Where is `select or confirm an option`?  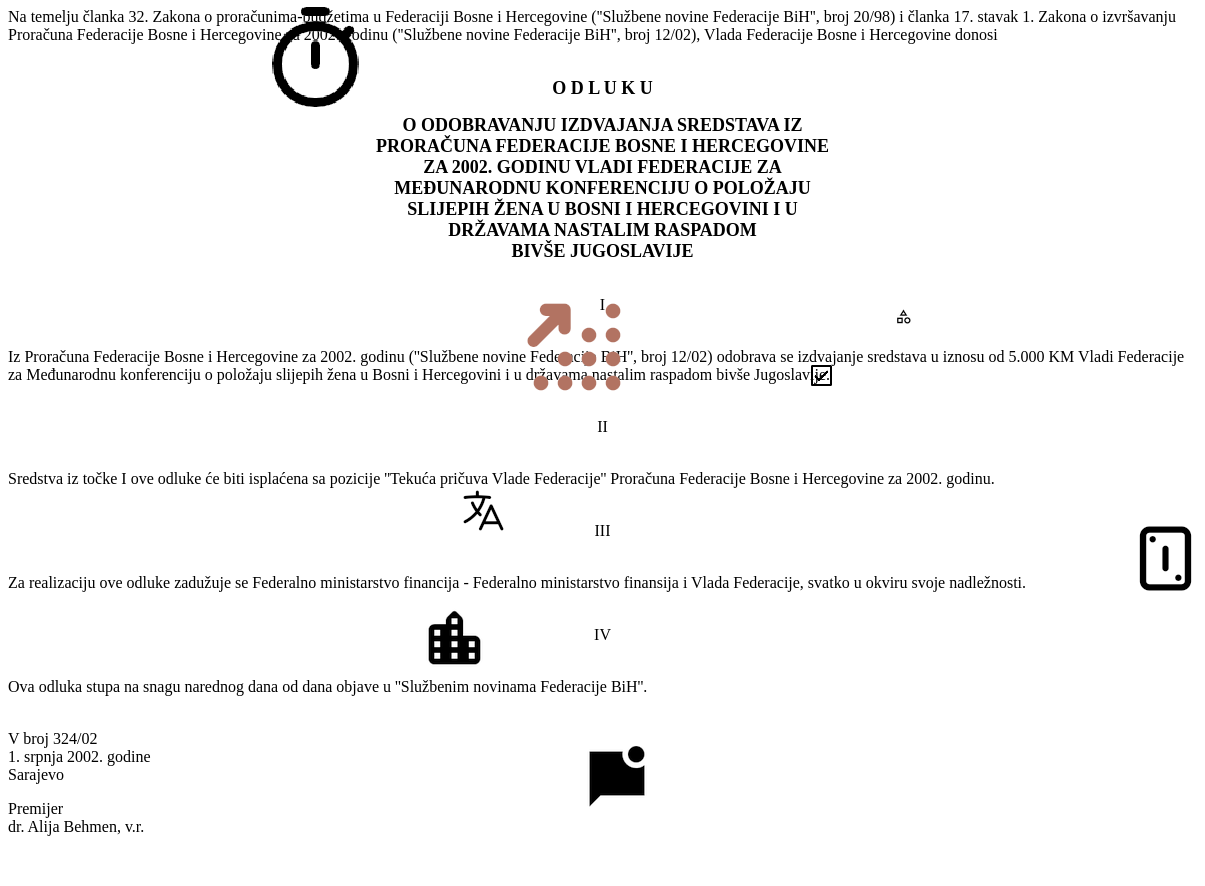 select or confirm an option is located at coordinates (821, 375).